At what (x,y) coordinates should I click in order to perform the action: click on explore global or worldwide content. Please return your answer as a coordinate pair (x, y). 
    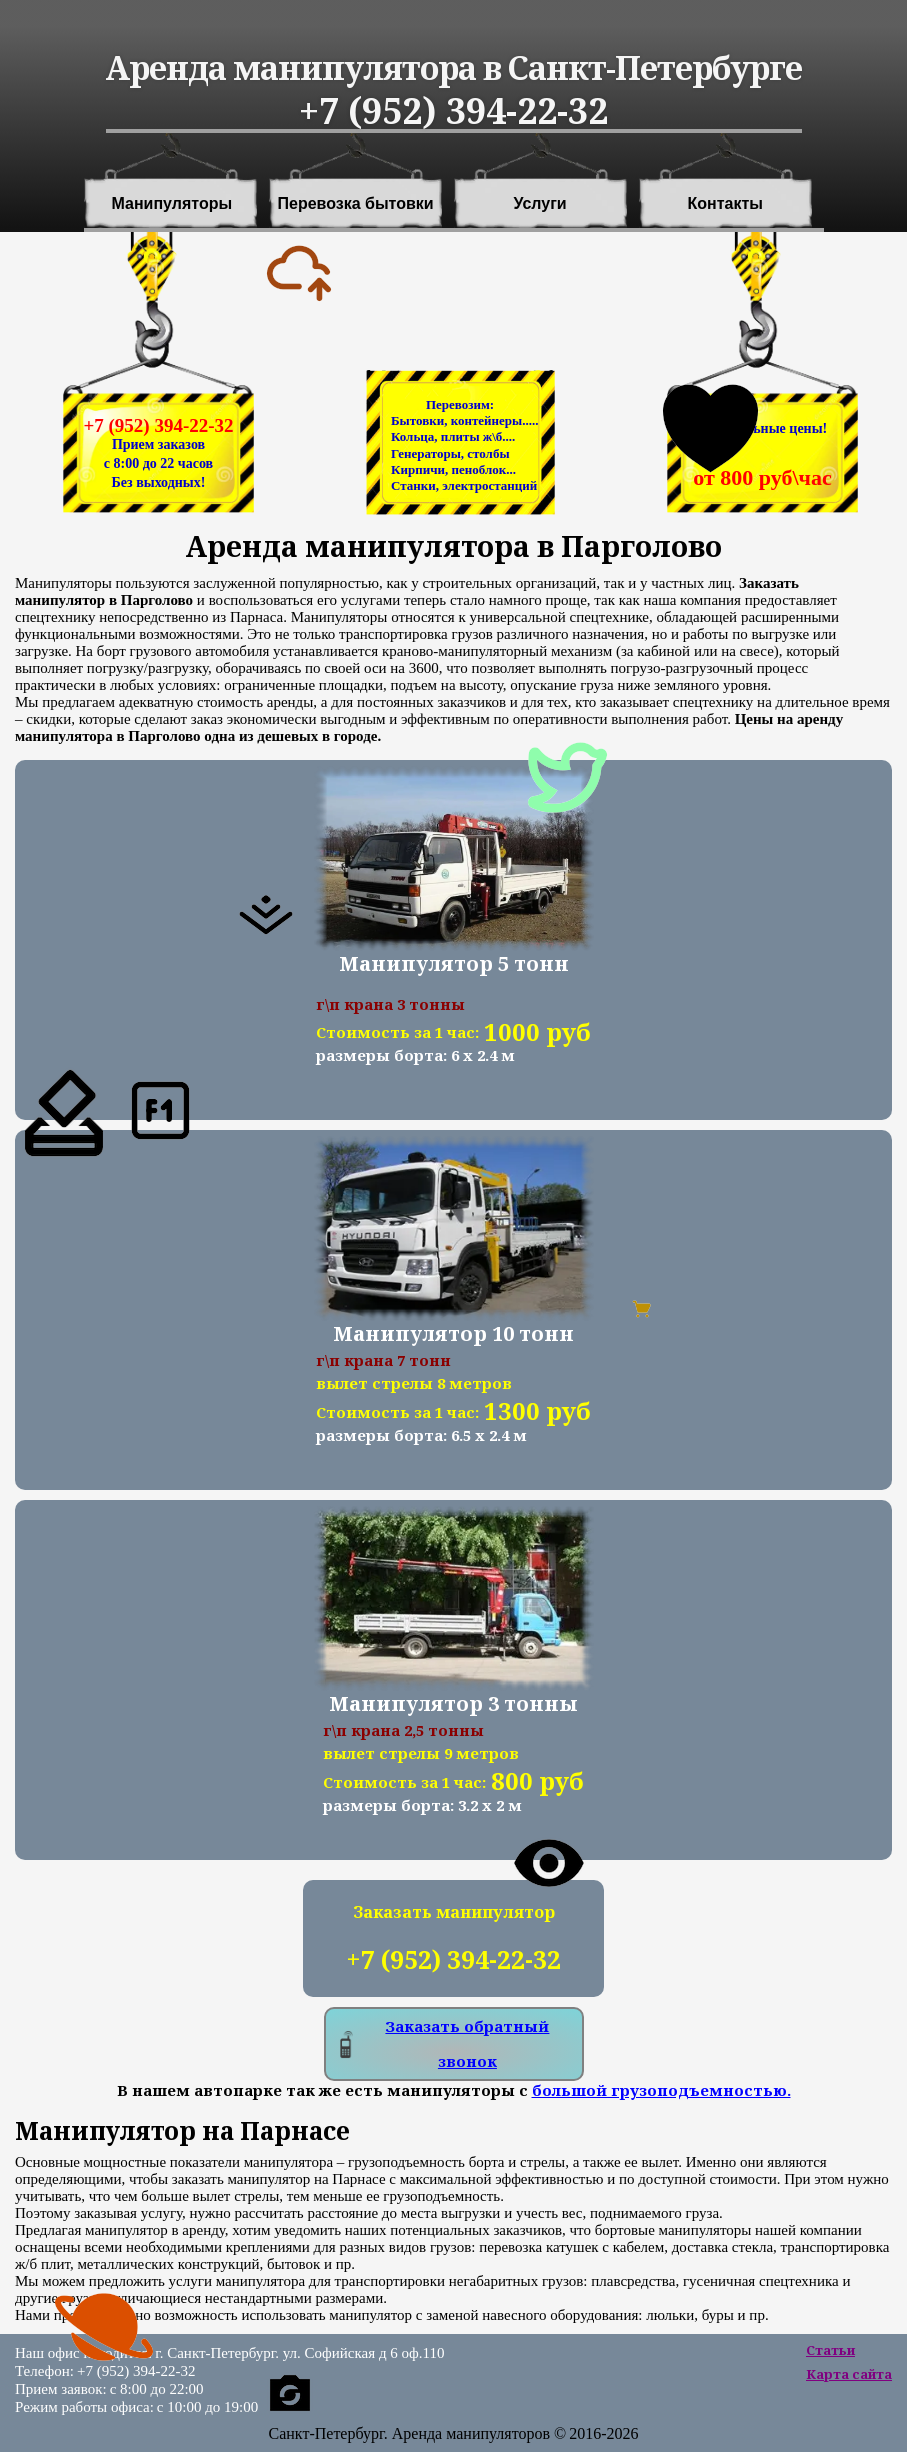
    Looking at the image, I should click on (104, 2327).